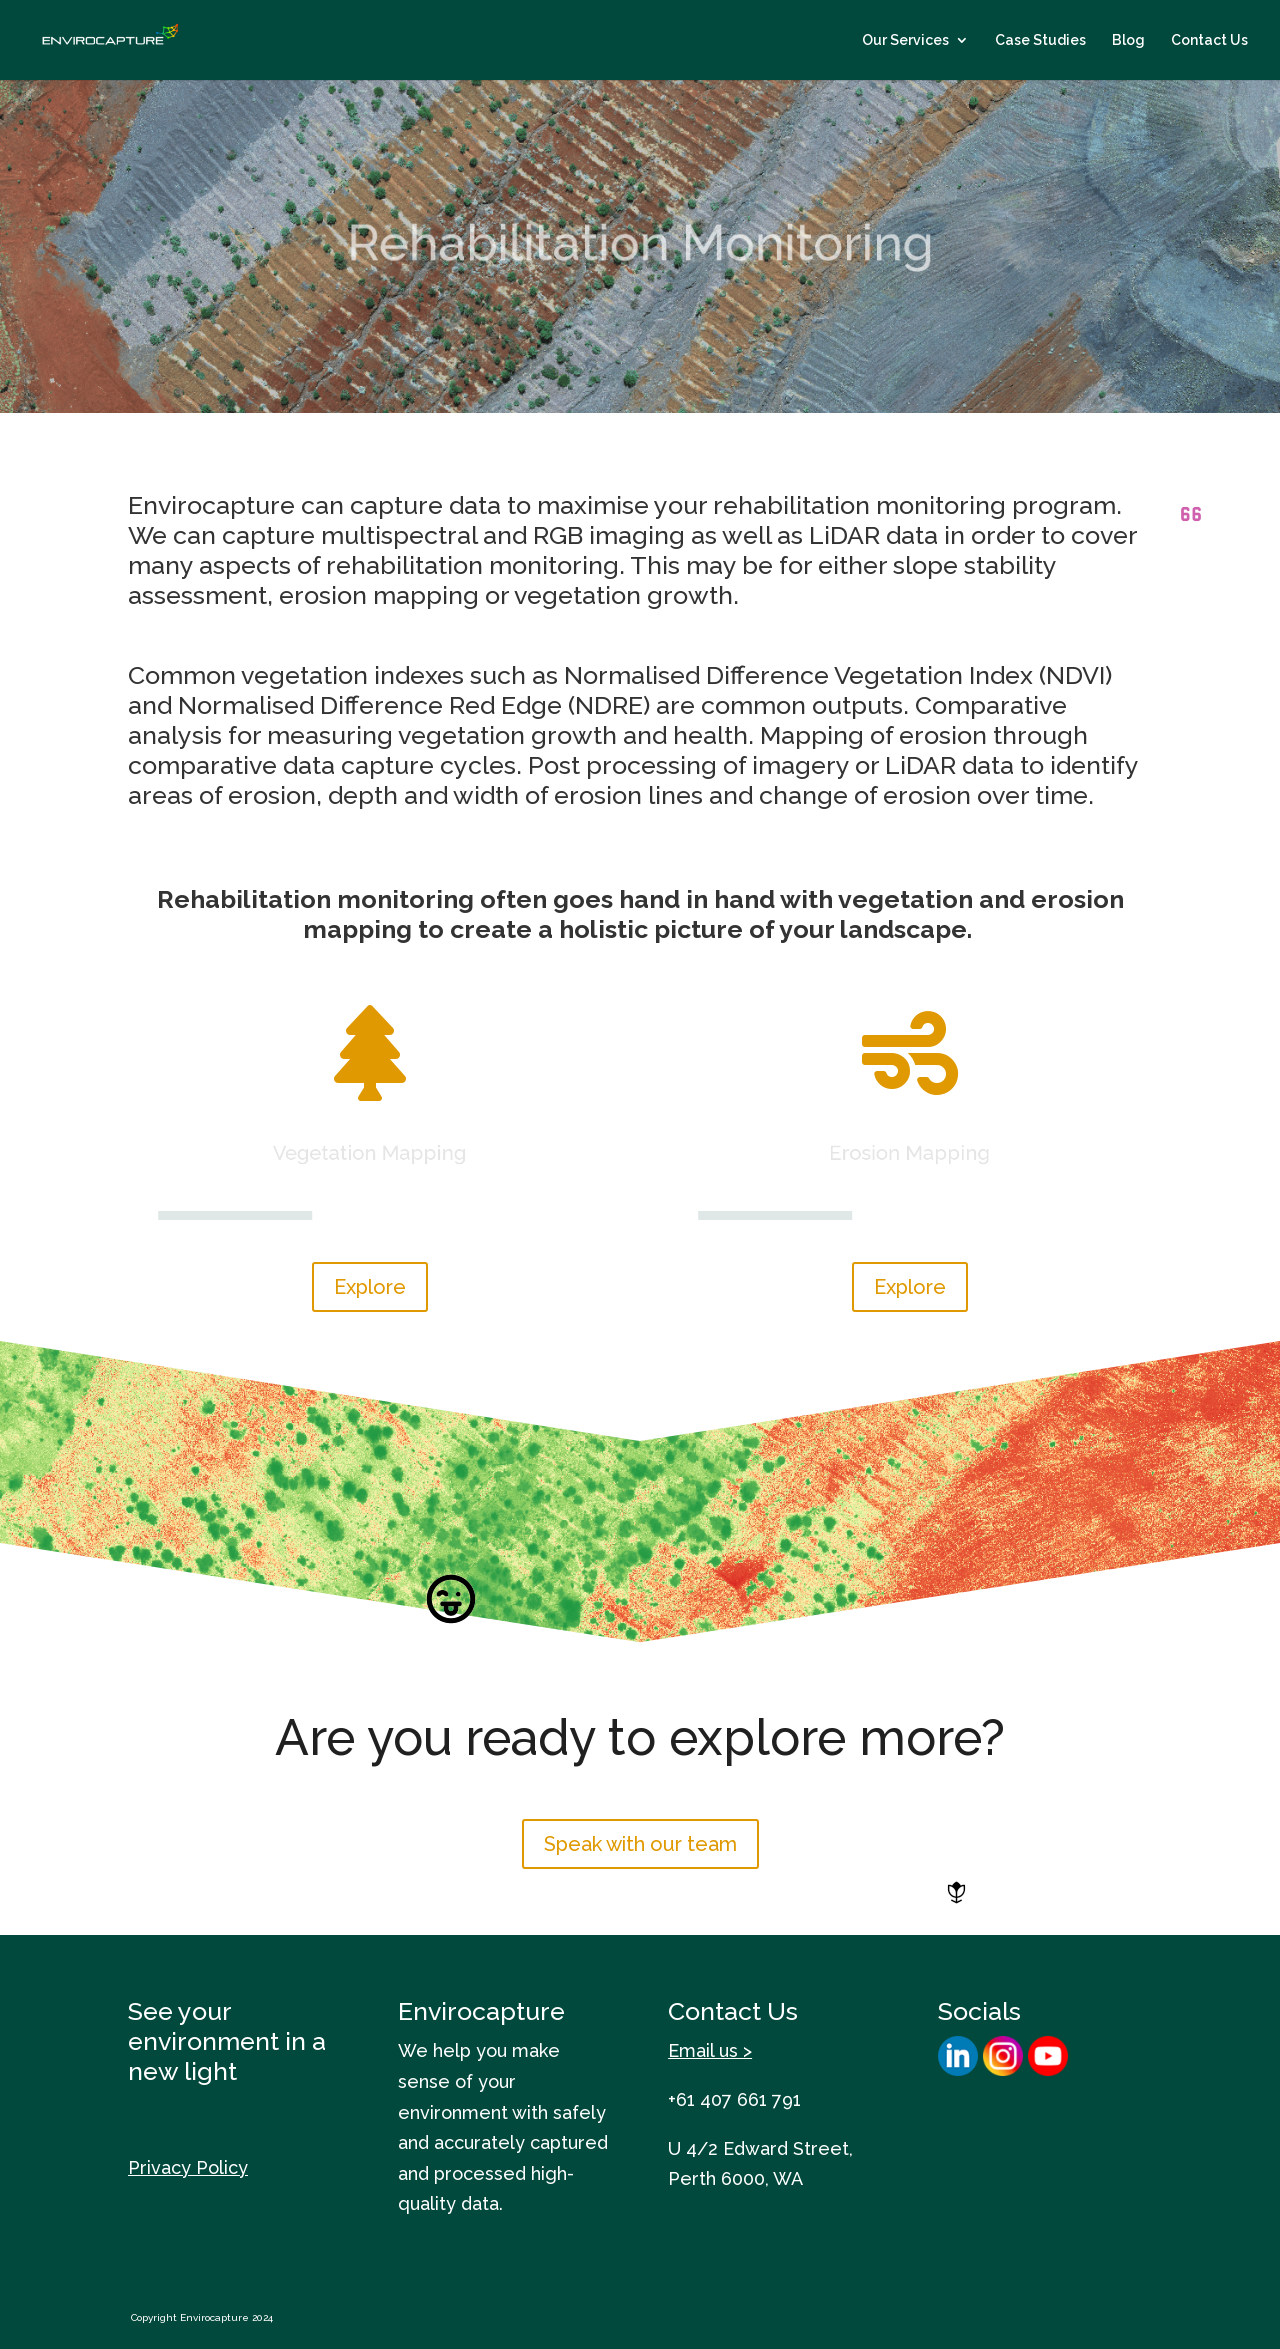 This screenshot has width=1280, height=2349. Describe the element at coordinates (451, 1599) in the screenshot. I see `add a playful or joking tone to a message` at that location.